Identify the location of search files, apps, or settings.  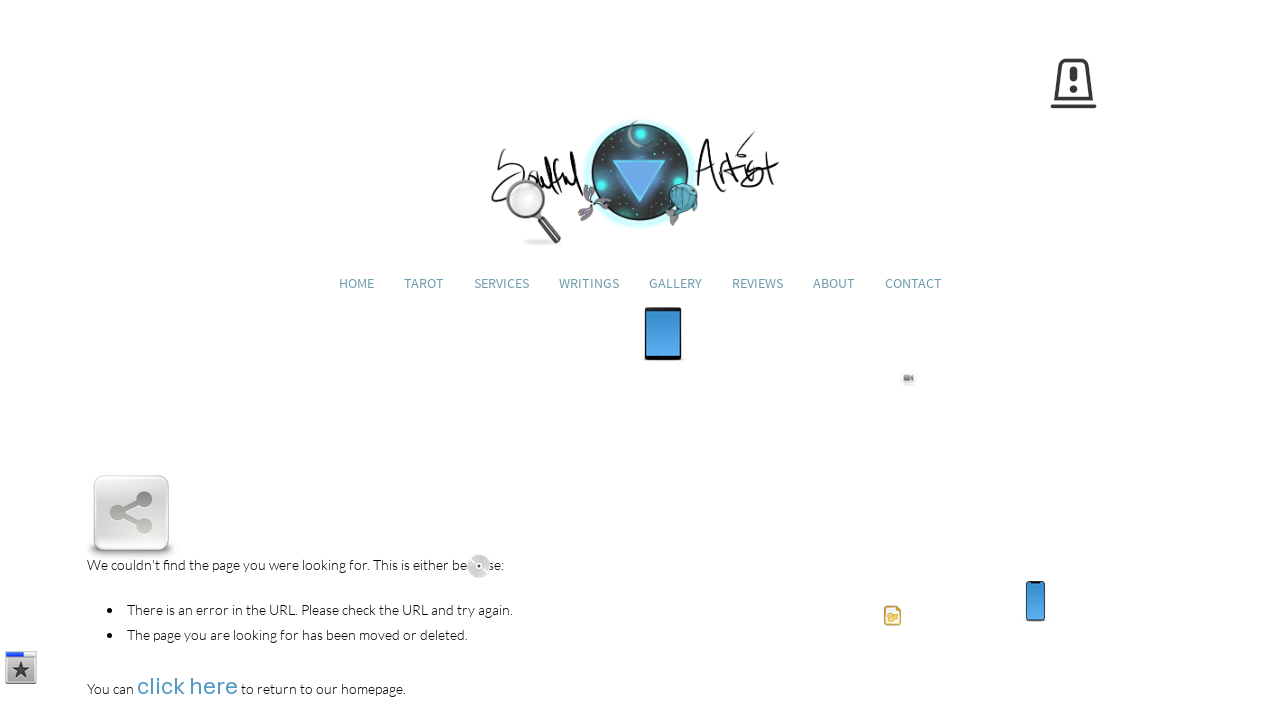
(533, 211).